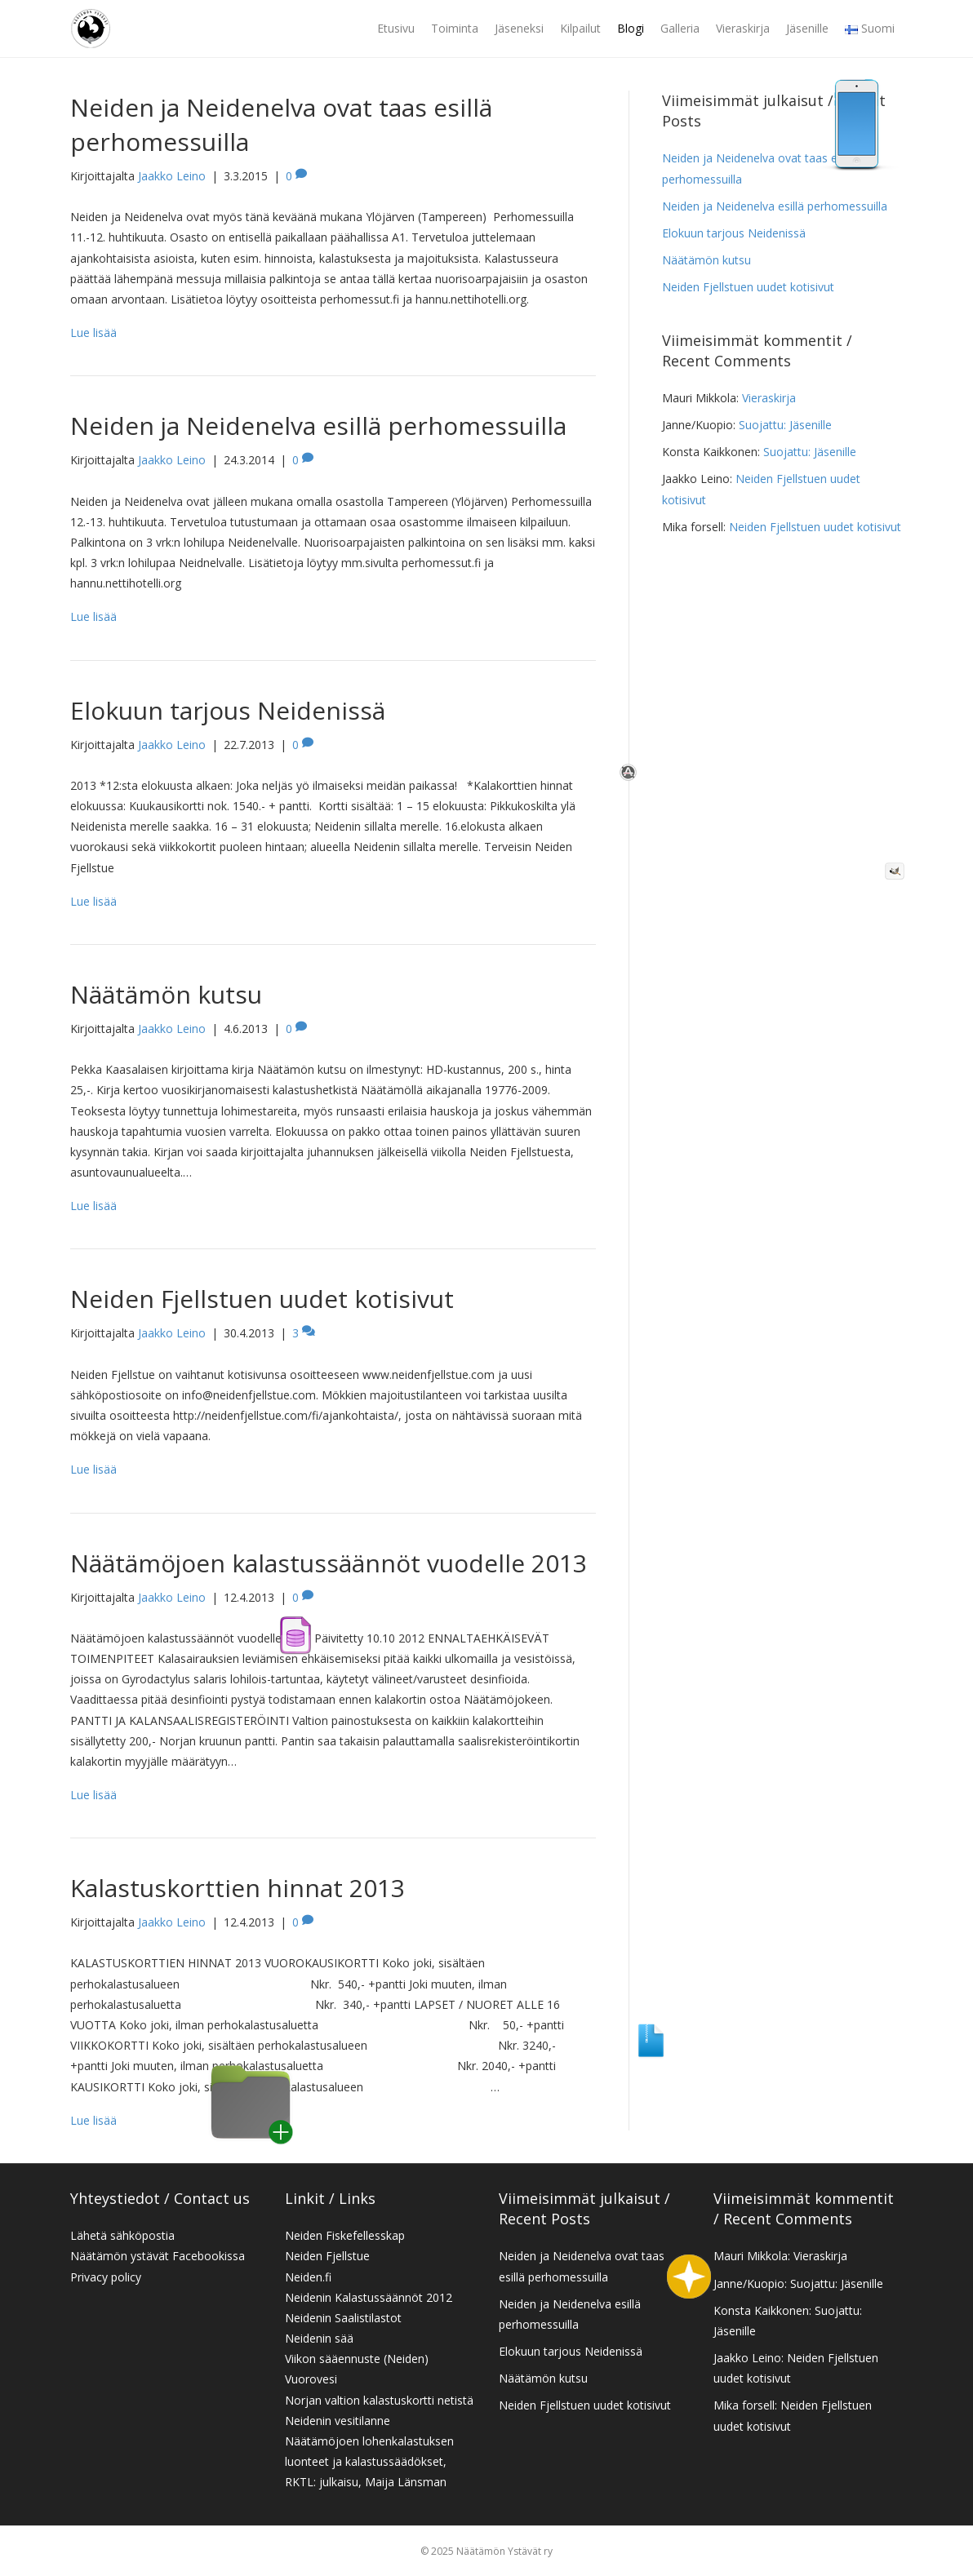 Image resolution: width=973 pixels, height=2576 pixels. I want to click on open software updater application, so click(628, 772).